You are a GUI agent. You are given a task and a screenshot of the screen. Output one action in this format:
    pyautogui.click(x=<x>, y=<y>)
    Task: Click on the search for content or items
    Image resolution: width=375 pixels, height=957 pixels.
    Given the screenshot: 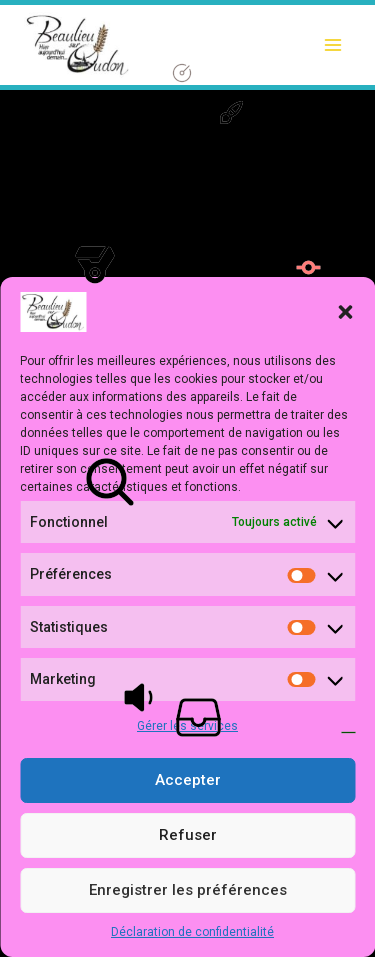 What is the action you would take?
    pyautogui.click(x=110, y=482)
    